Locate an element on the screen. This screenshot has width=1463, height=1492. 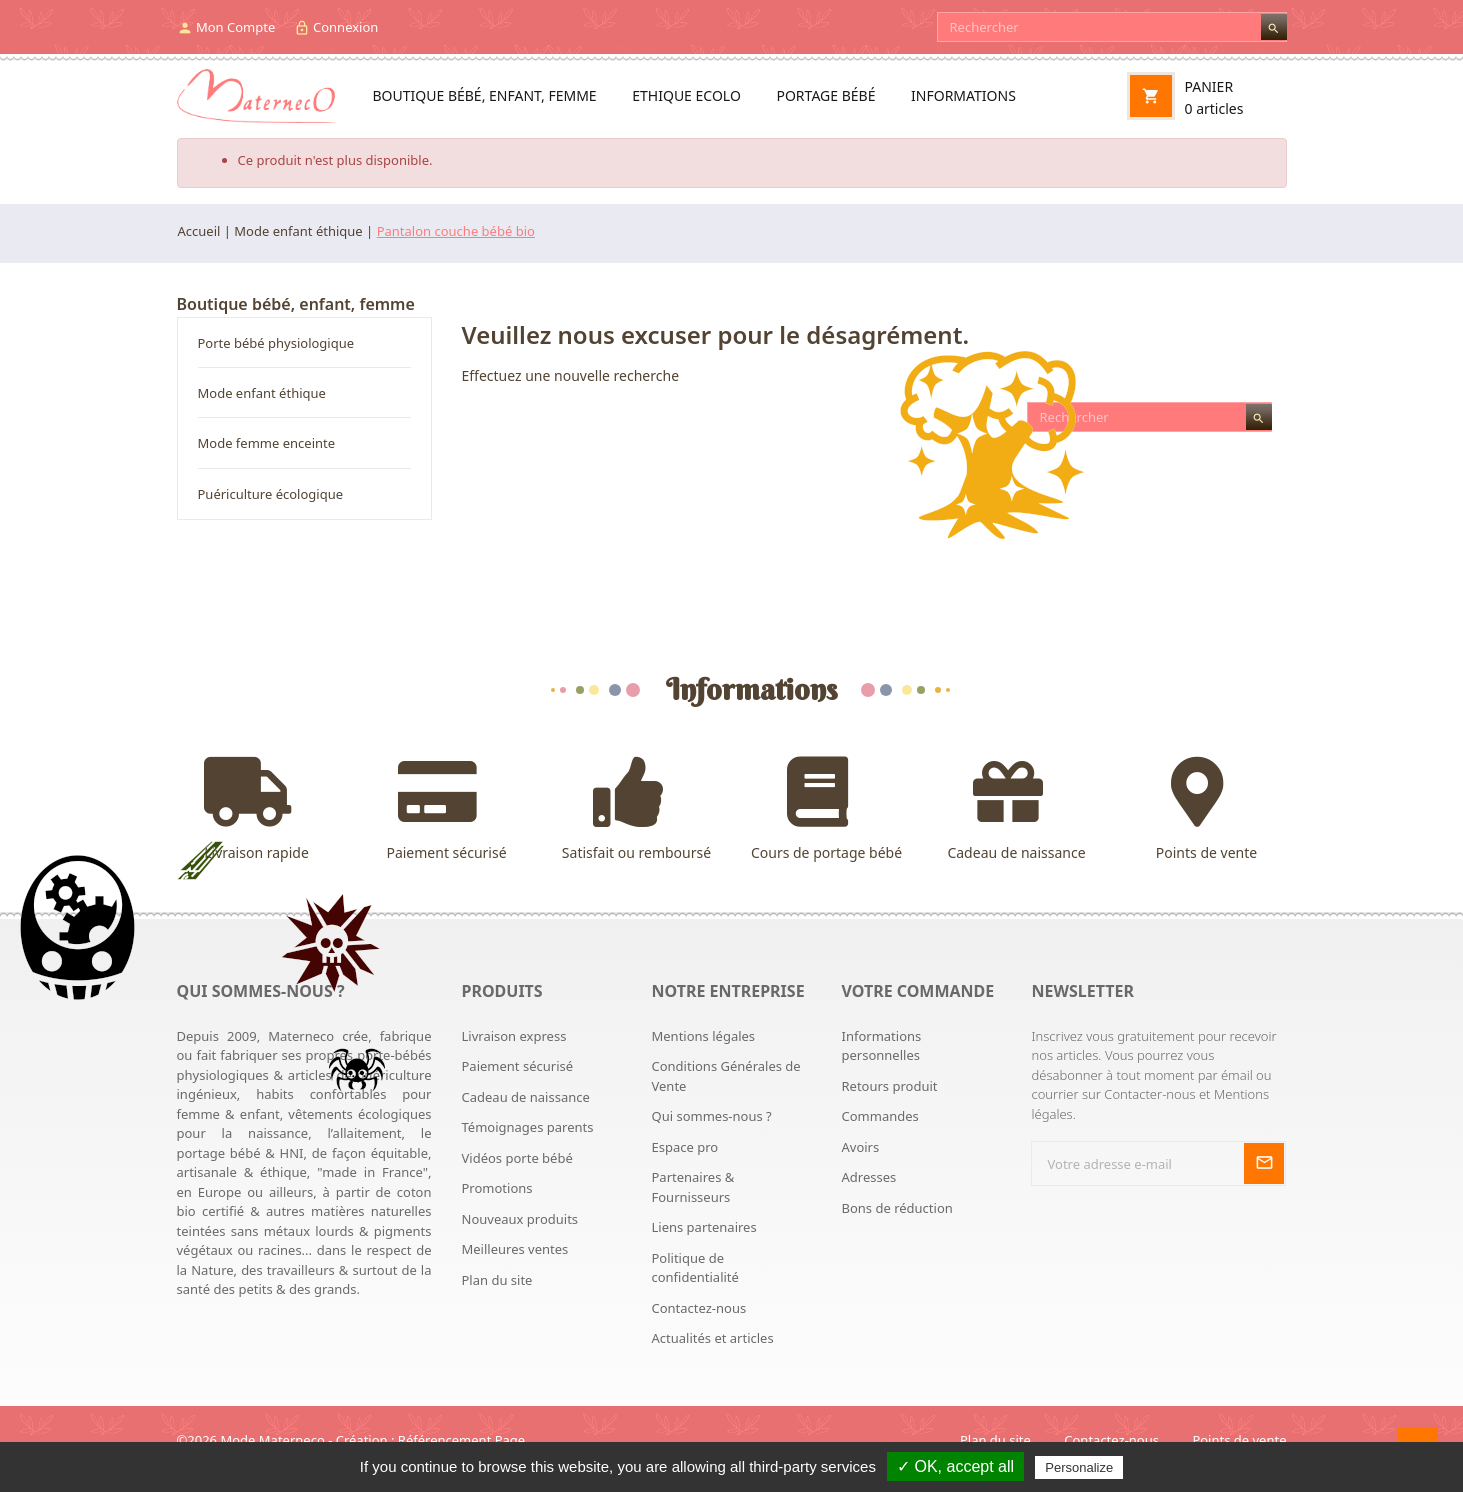
indicates bug or pest-related content in a game is located at coordinates (357, 1071).